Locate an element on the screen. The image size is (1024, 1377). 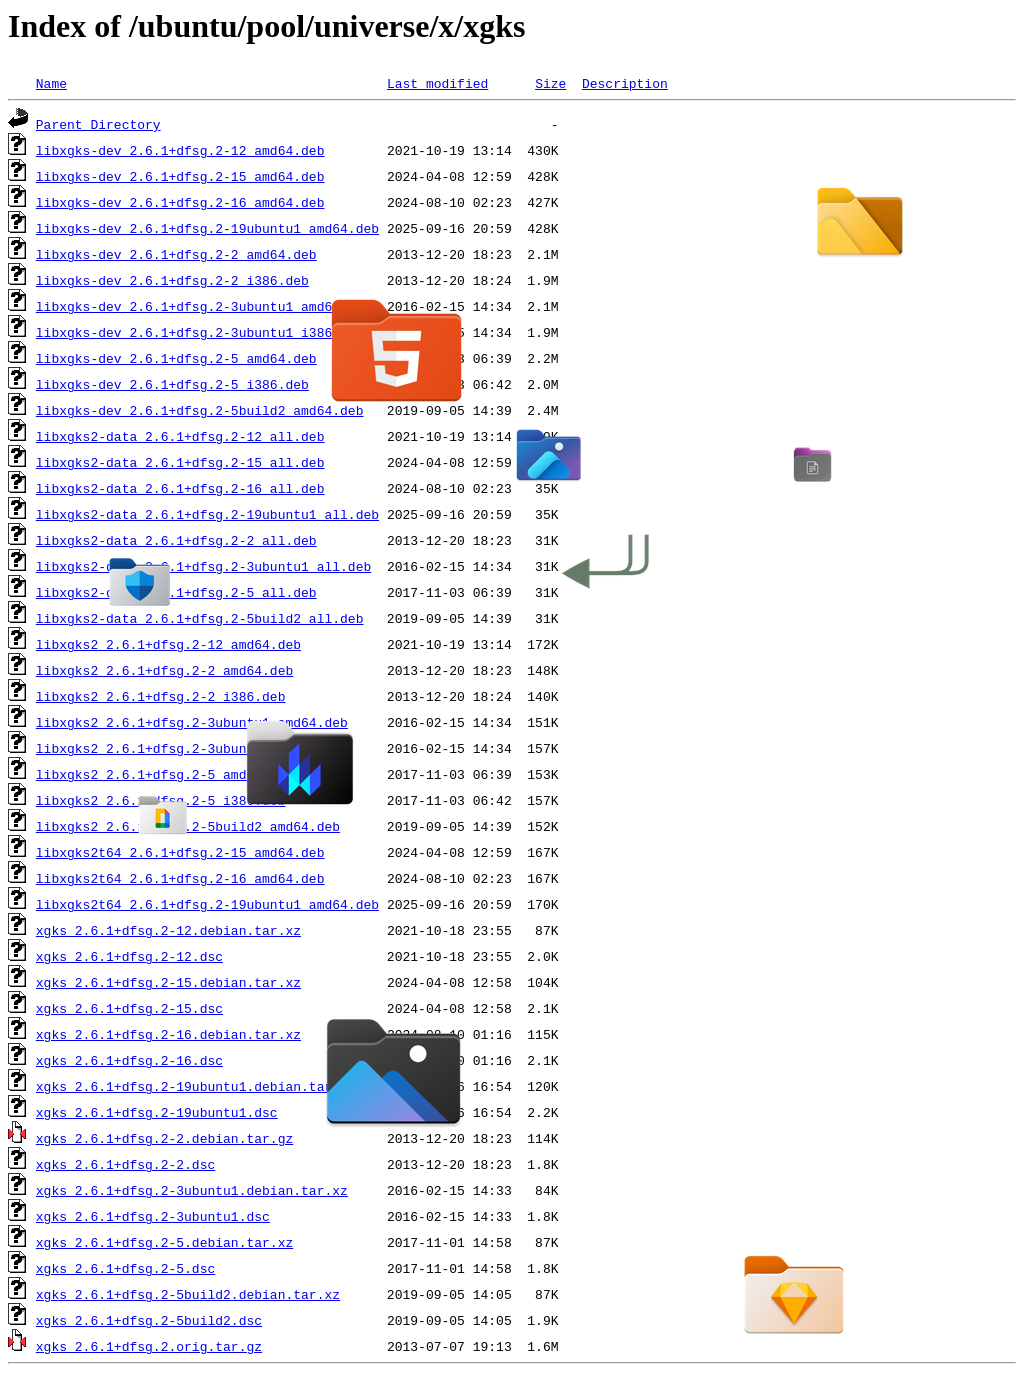
folder containing lit framework or library files is located at coordinates (299, 765).